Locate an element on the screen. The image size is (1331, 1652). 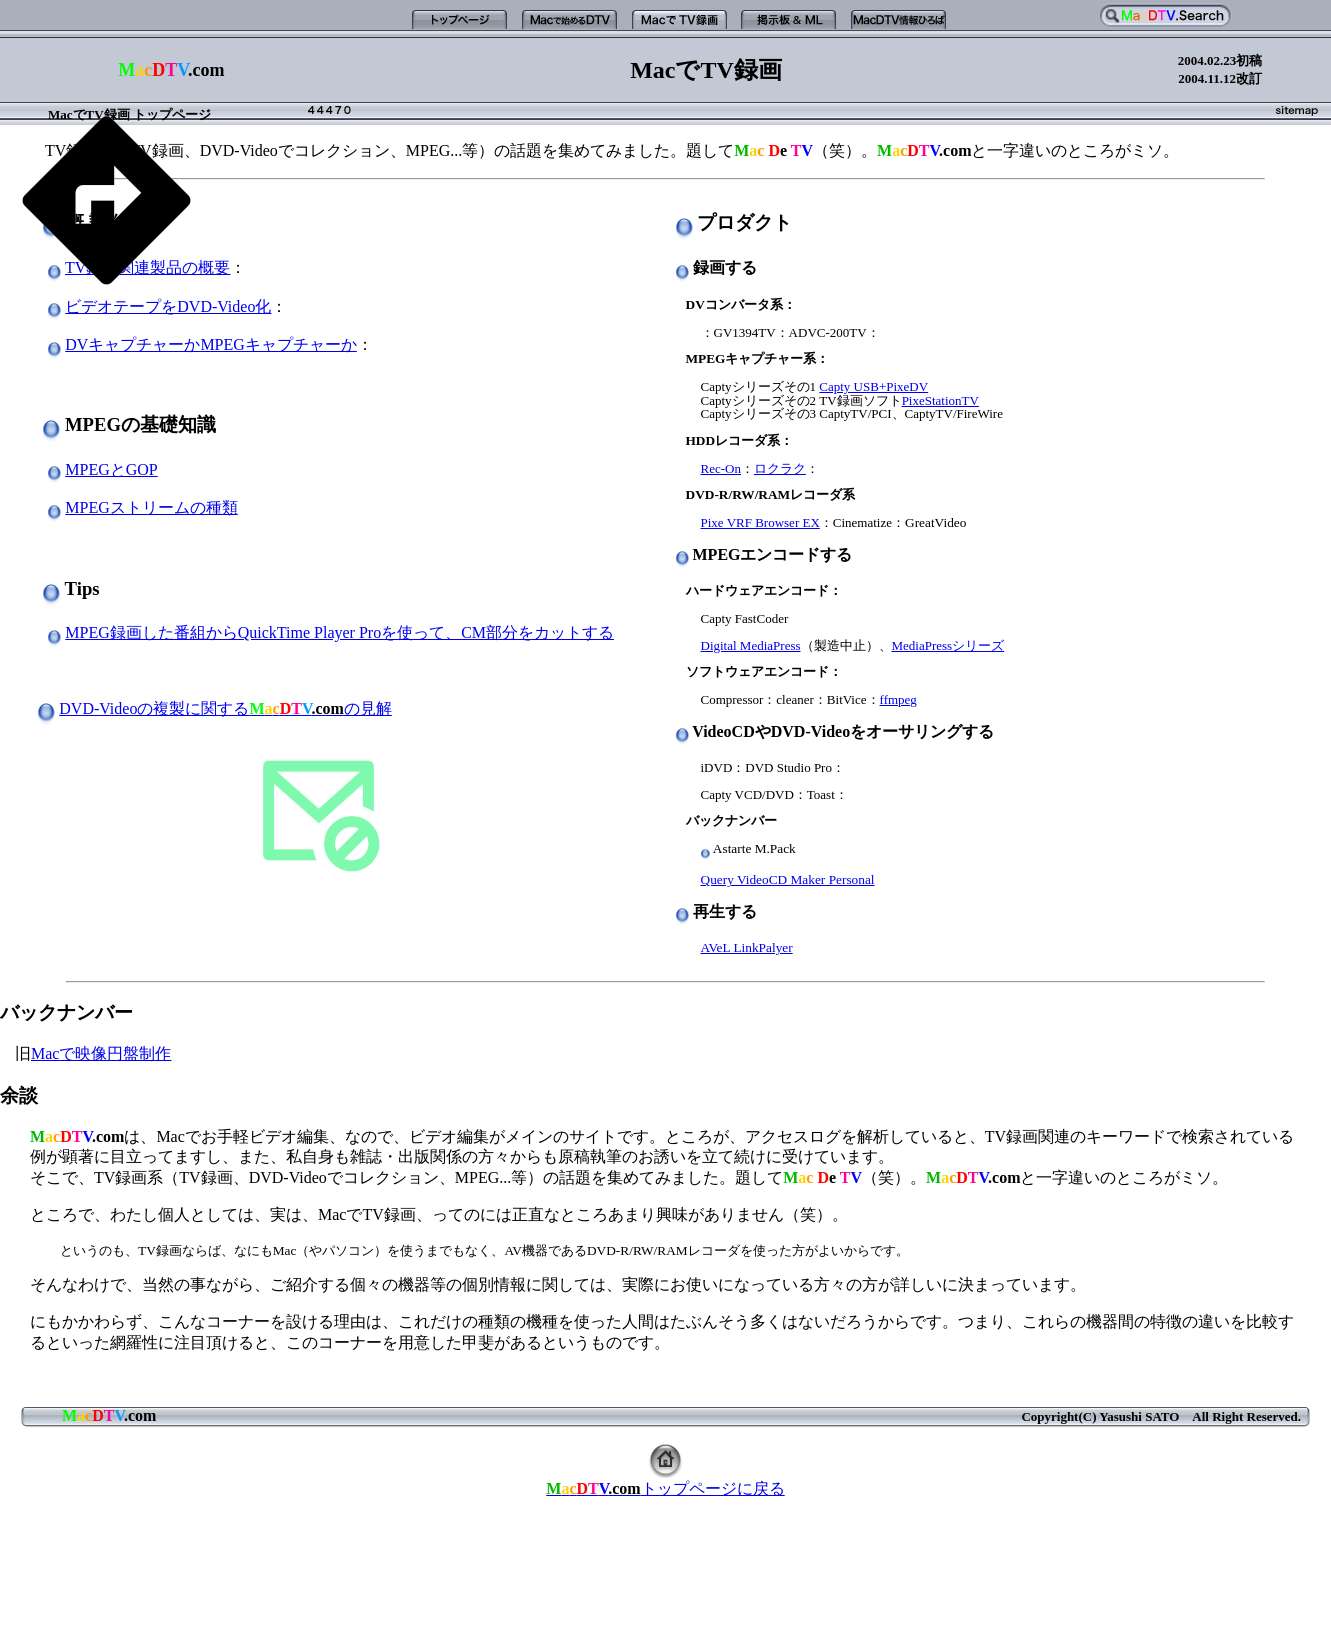
blocked or prohibited email address is located at coordinates (318, 810).